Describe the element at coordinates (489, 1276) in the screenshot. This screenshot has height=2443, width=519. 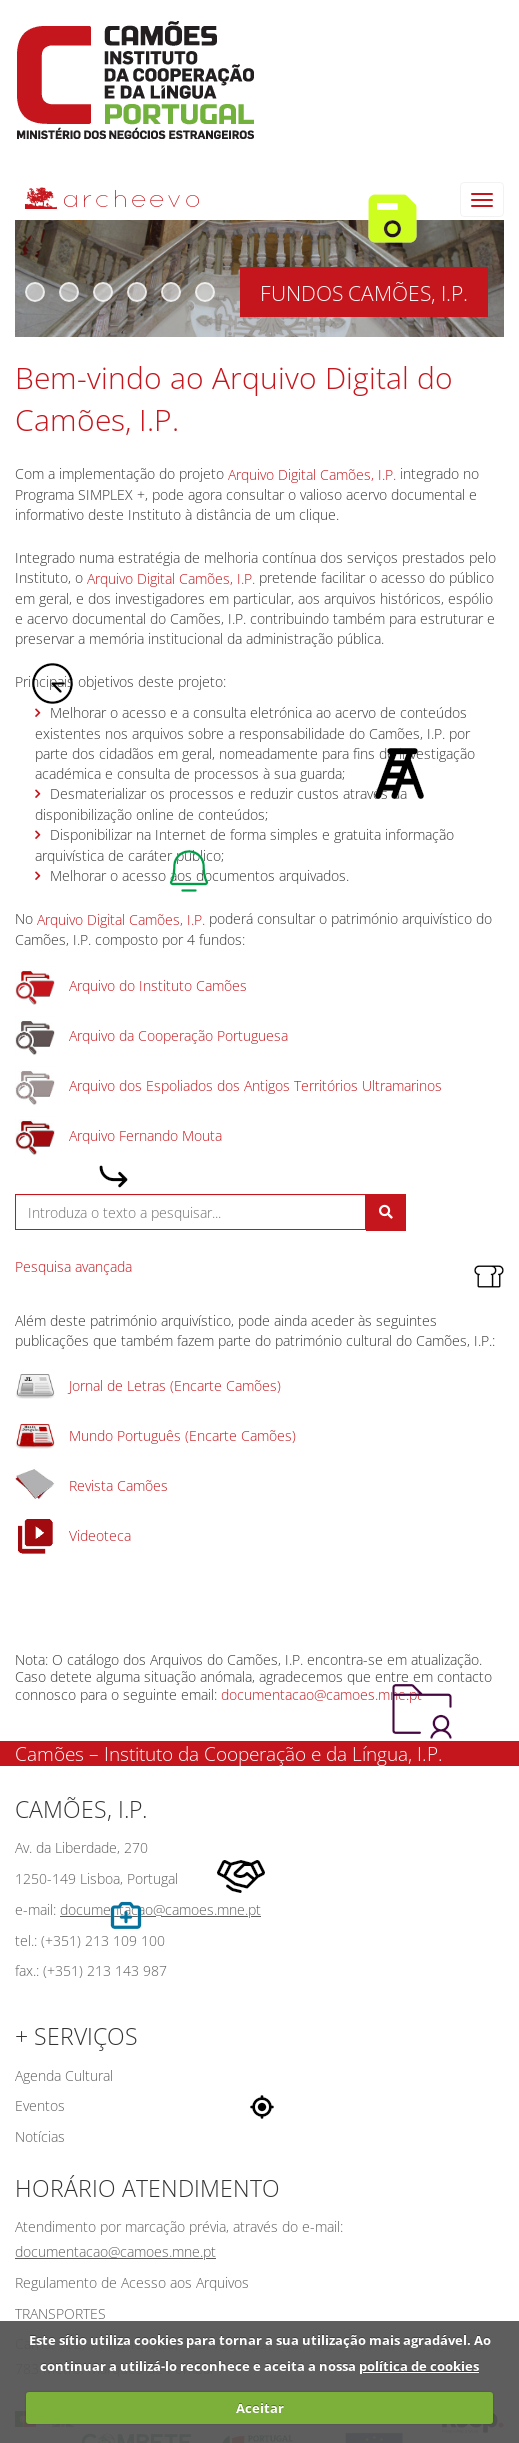
I see `browse bakery or bread products` at that location.